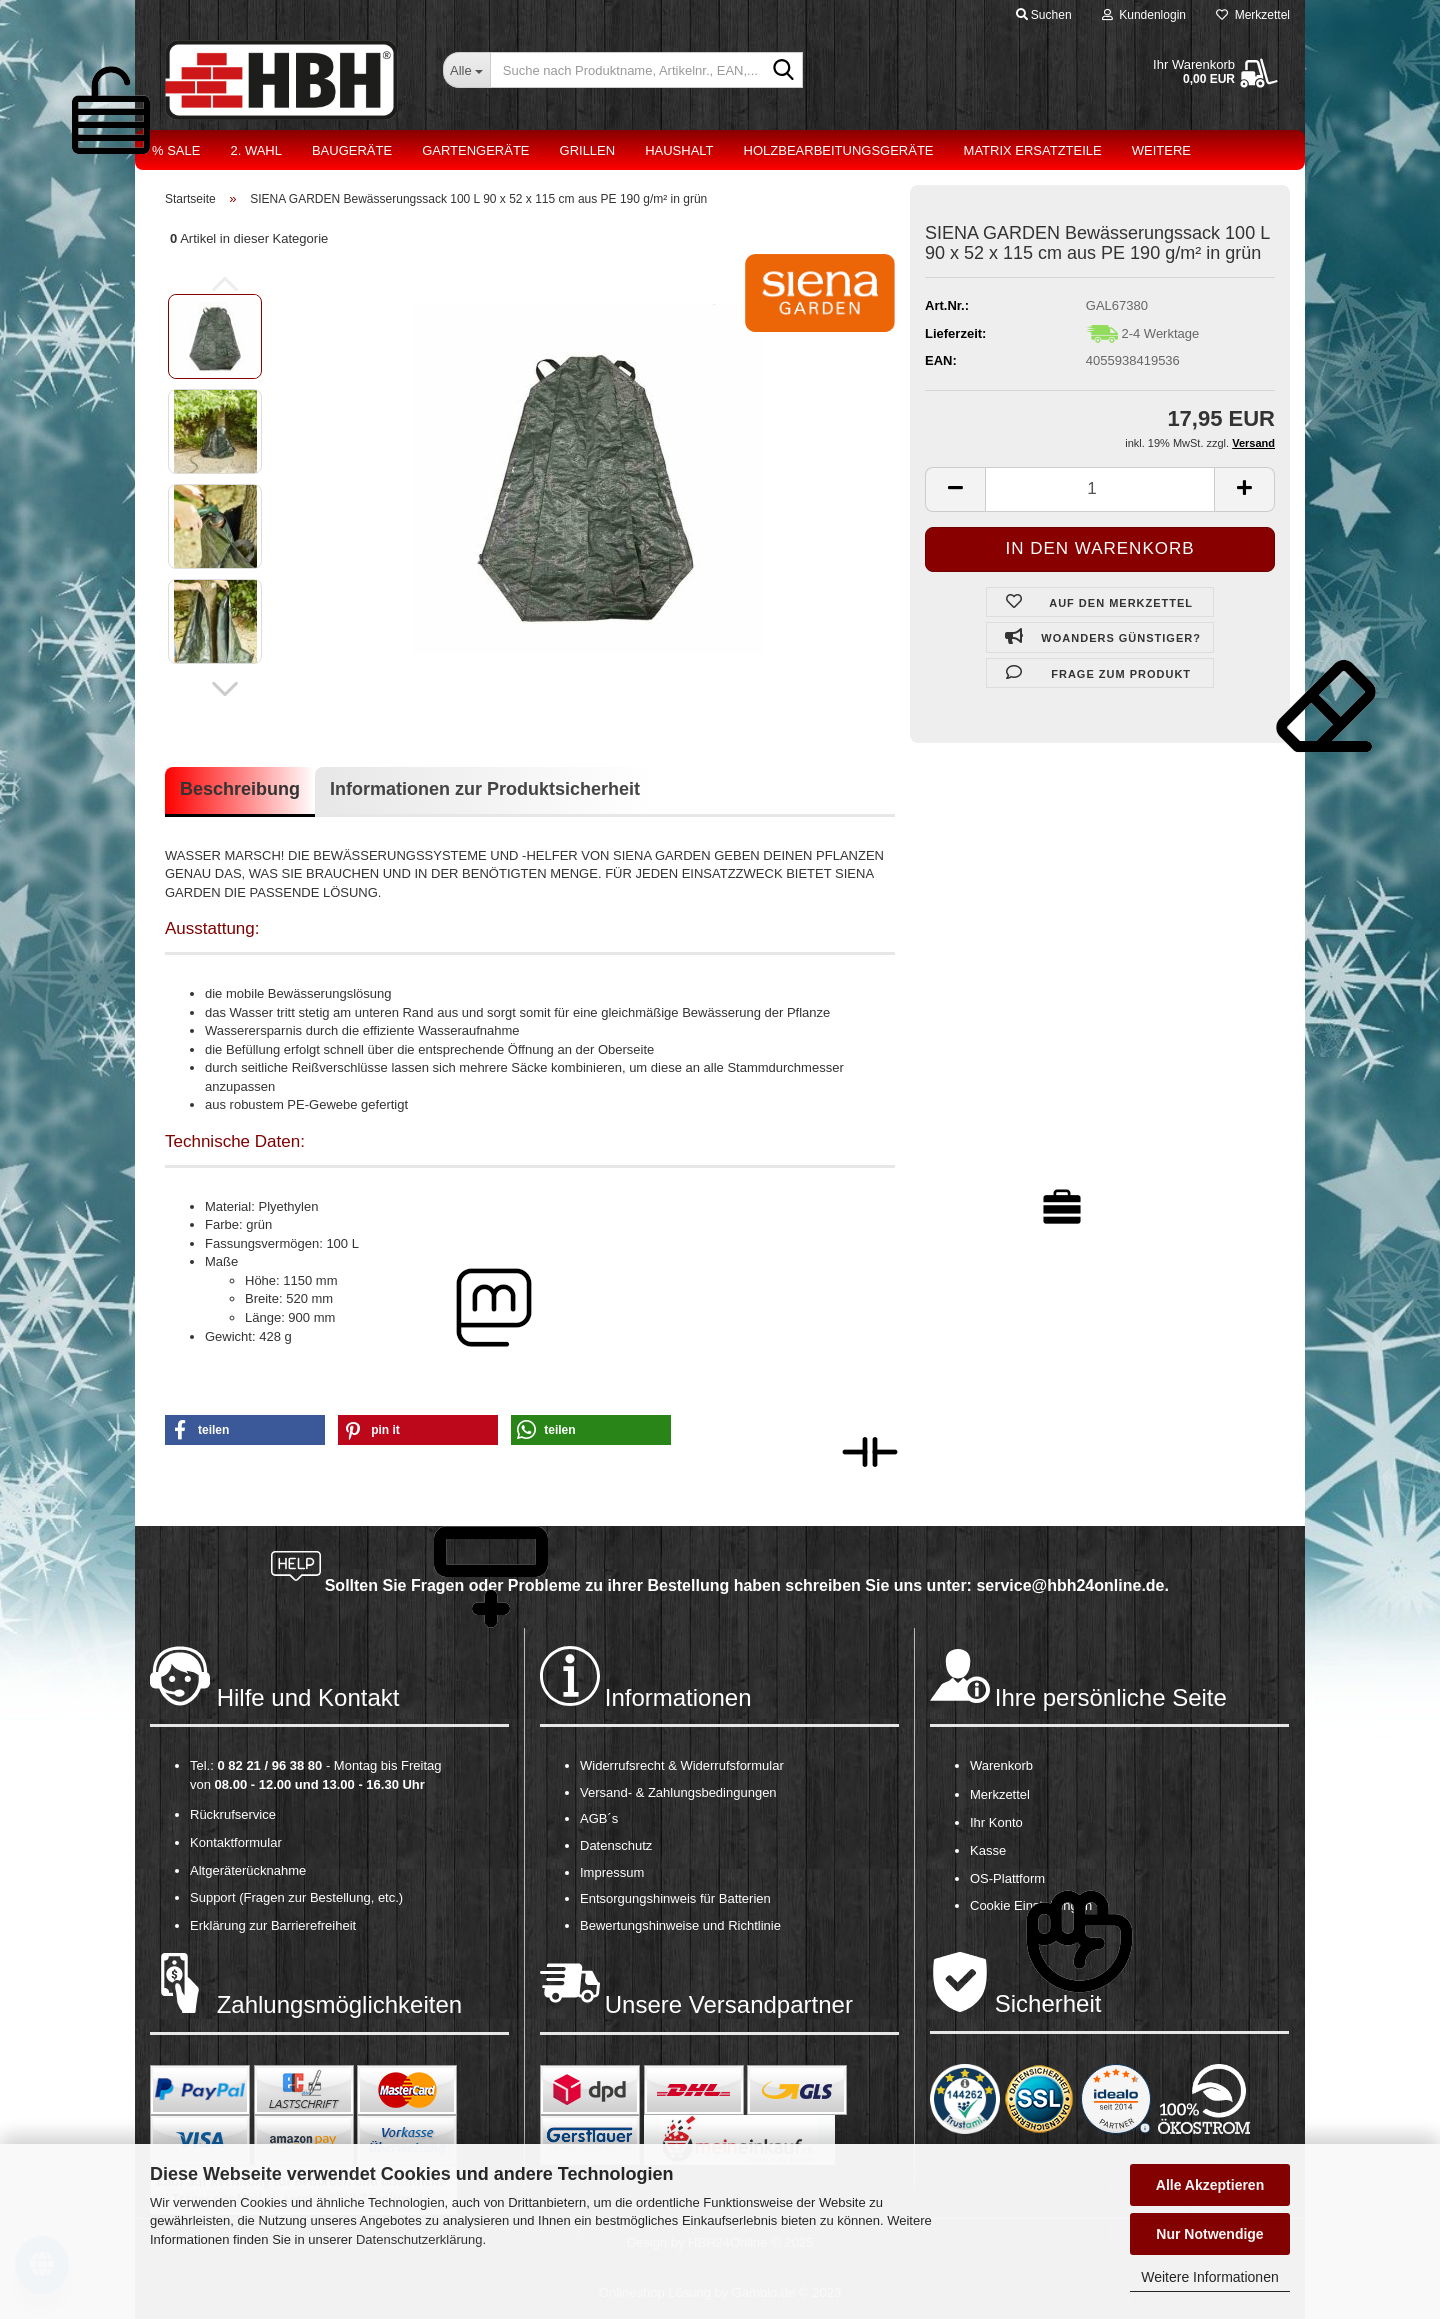  Describe the element at coordinates (111, 115) in the screenshot. I see `unlocked or unsecured state` at that location.